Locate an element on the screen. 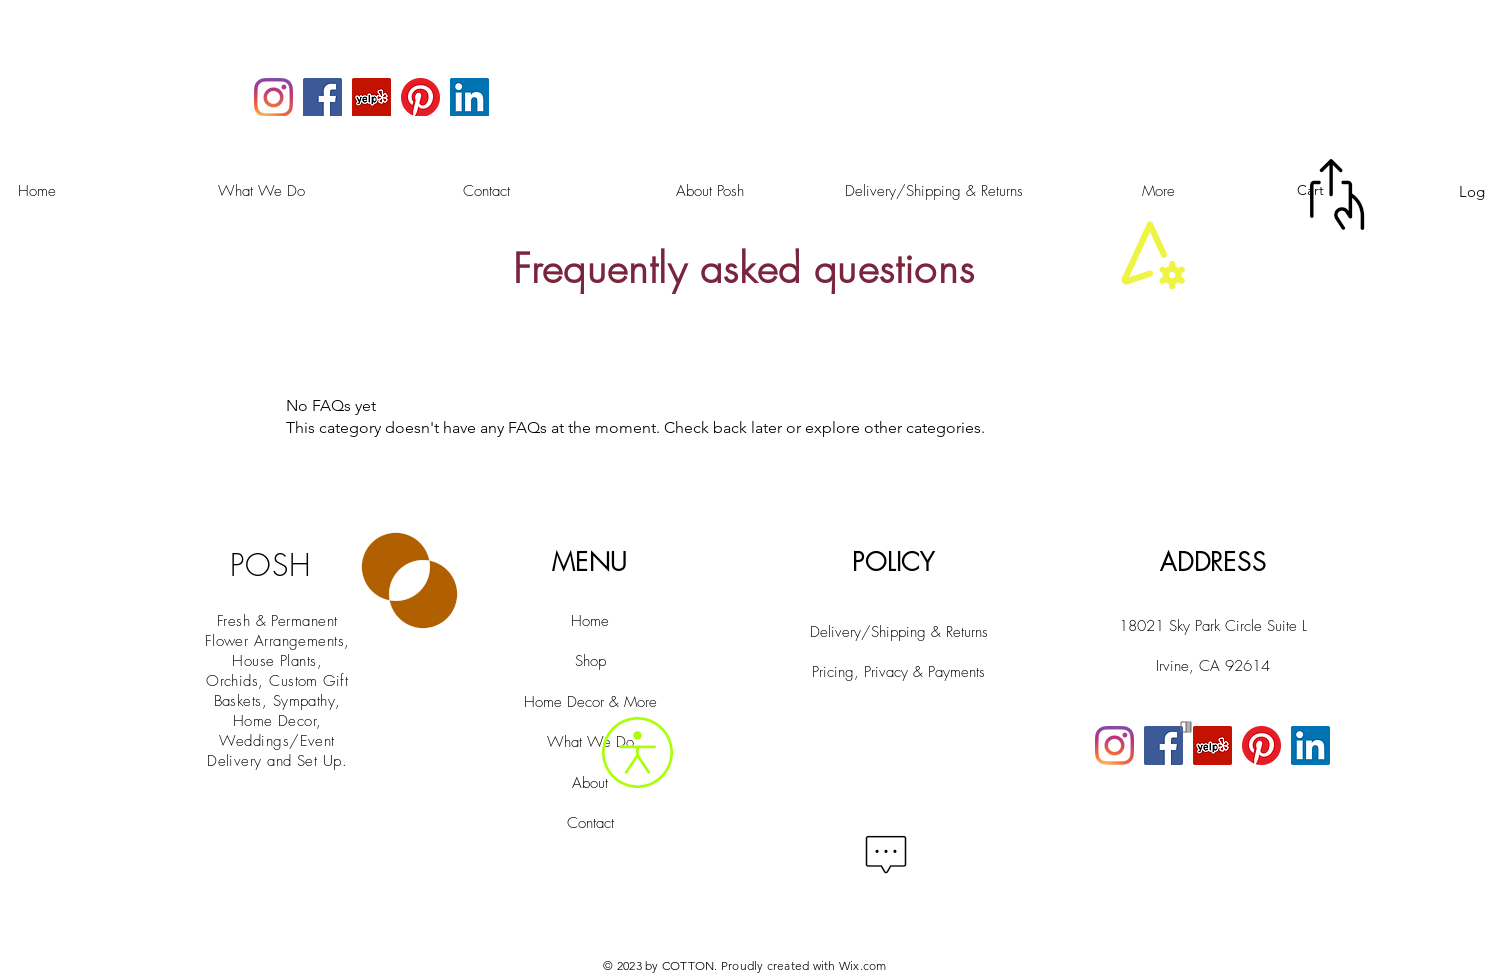  configure navigation settings is located at coordinates (1150, 253).